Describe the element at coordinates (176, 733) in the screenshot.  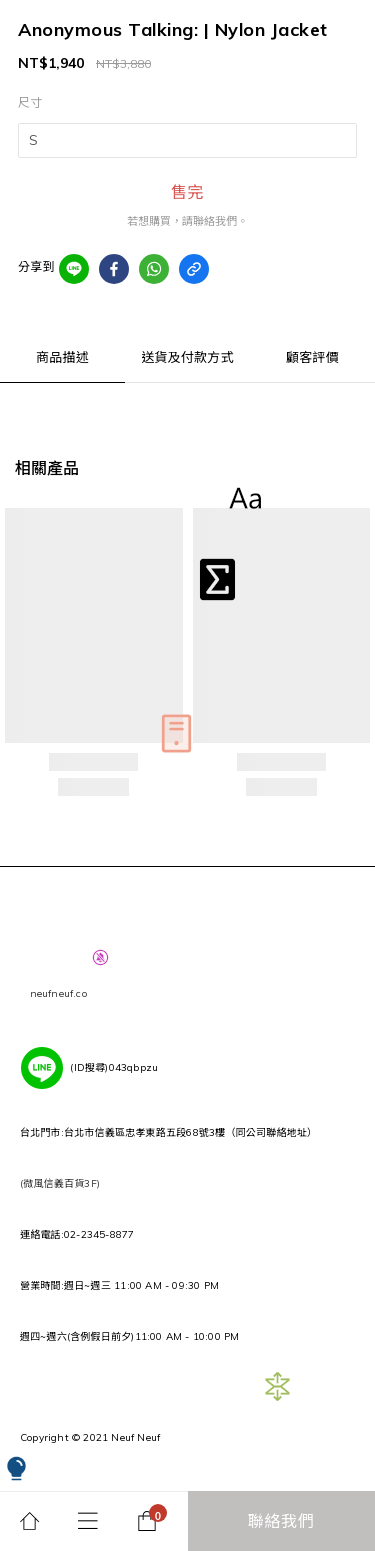
I see `access server or desktop computer settings` at that location.